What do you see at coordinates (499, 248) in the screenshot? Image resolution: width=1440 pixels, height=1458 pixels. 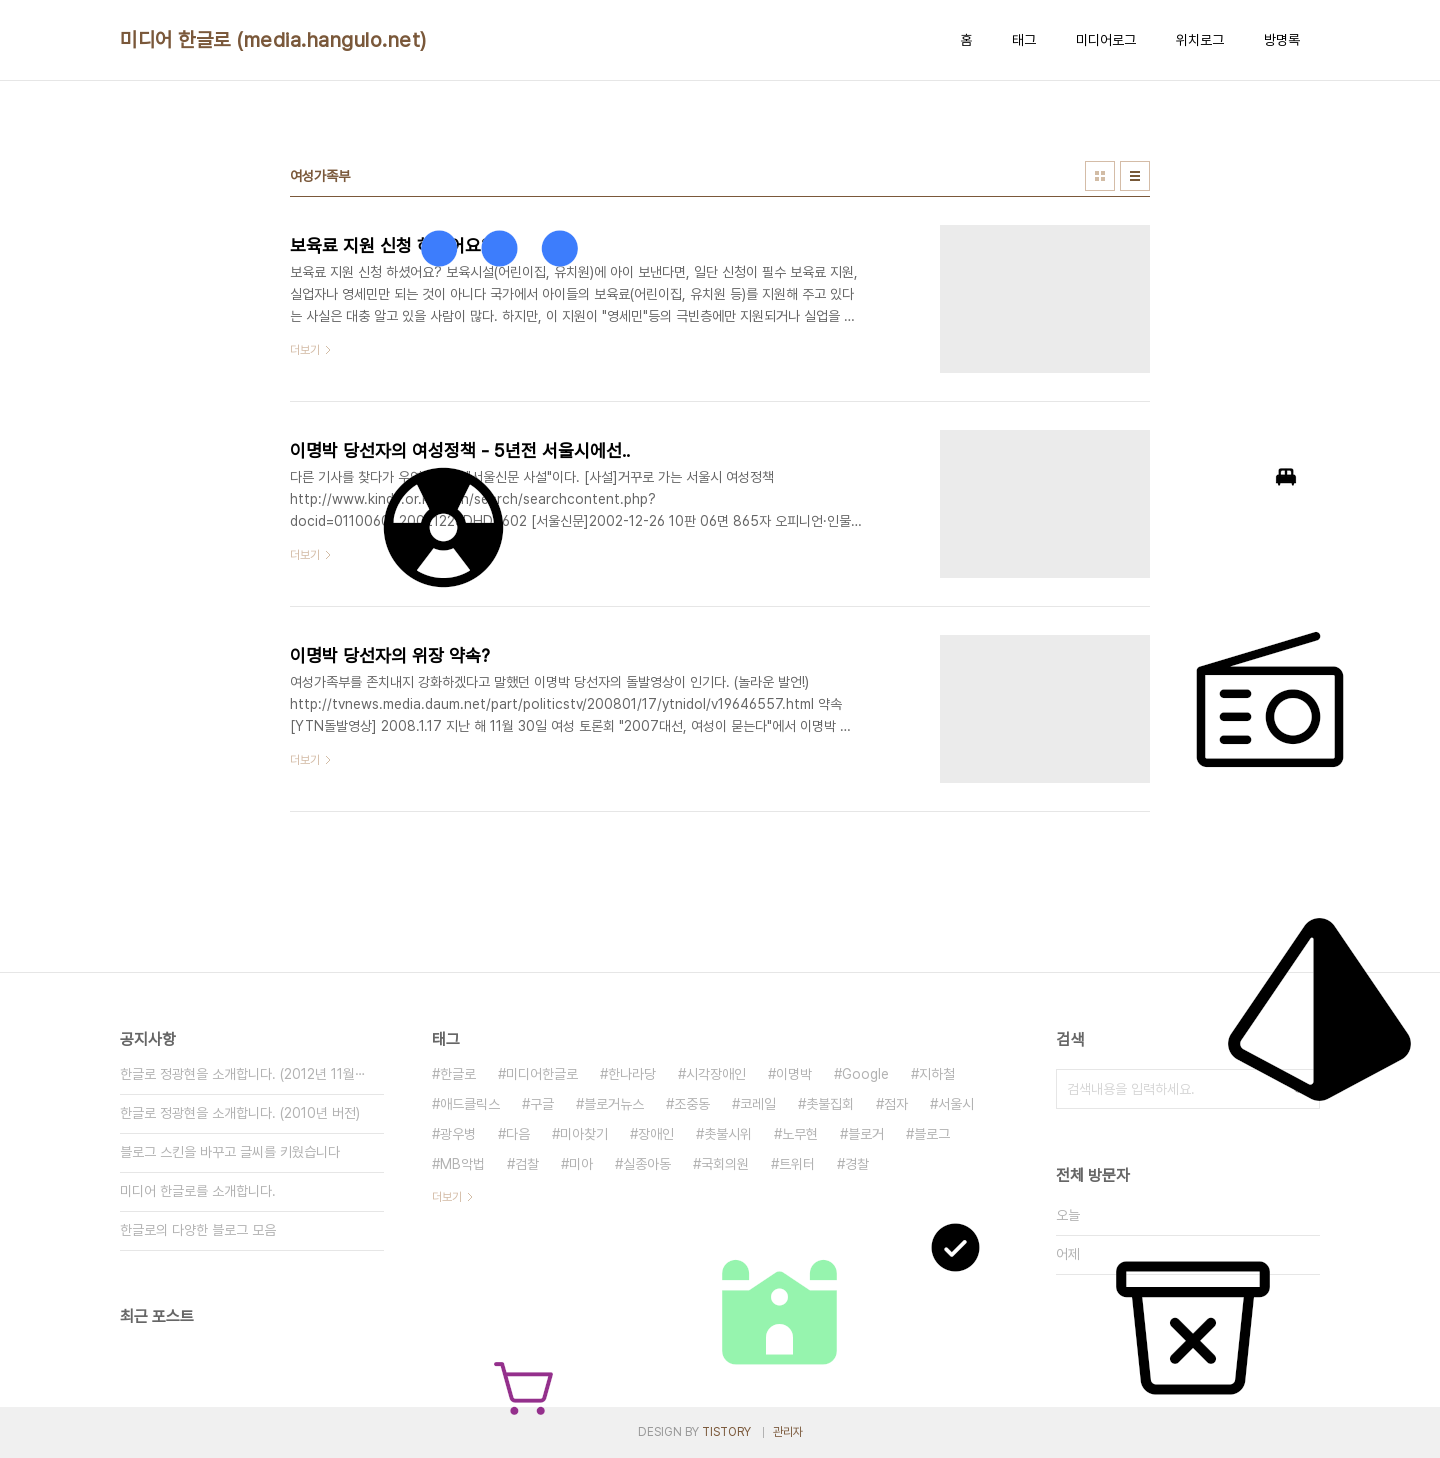 I see `open more options menu` at bounding box center [499, 248].